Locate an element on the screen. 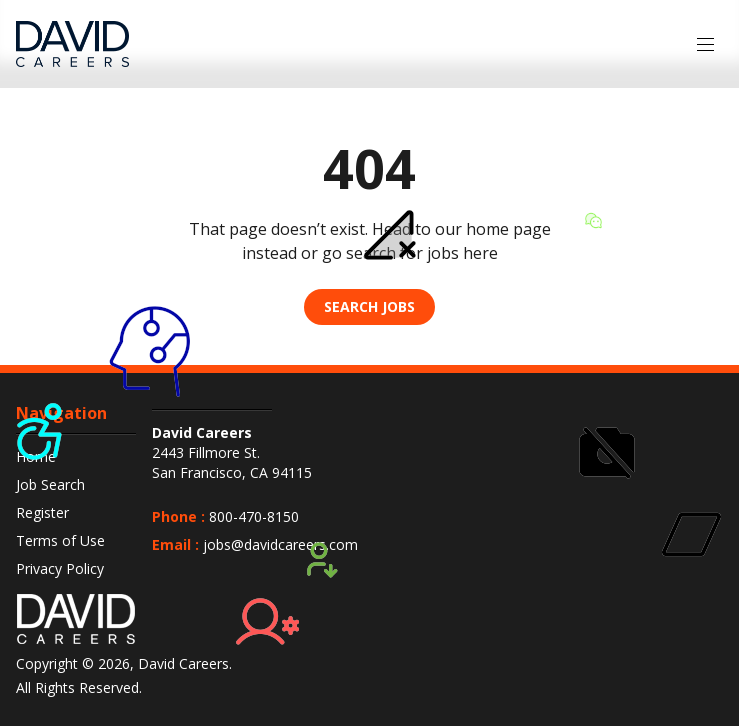  access user settings is located at coordinates (265, 623).